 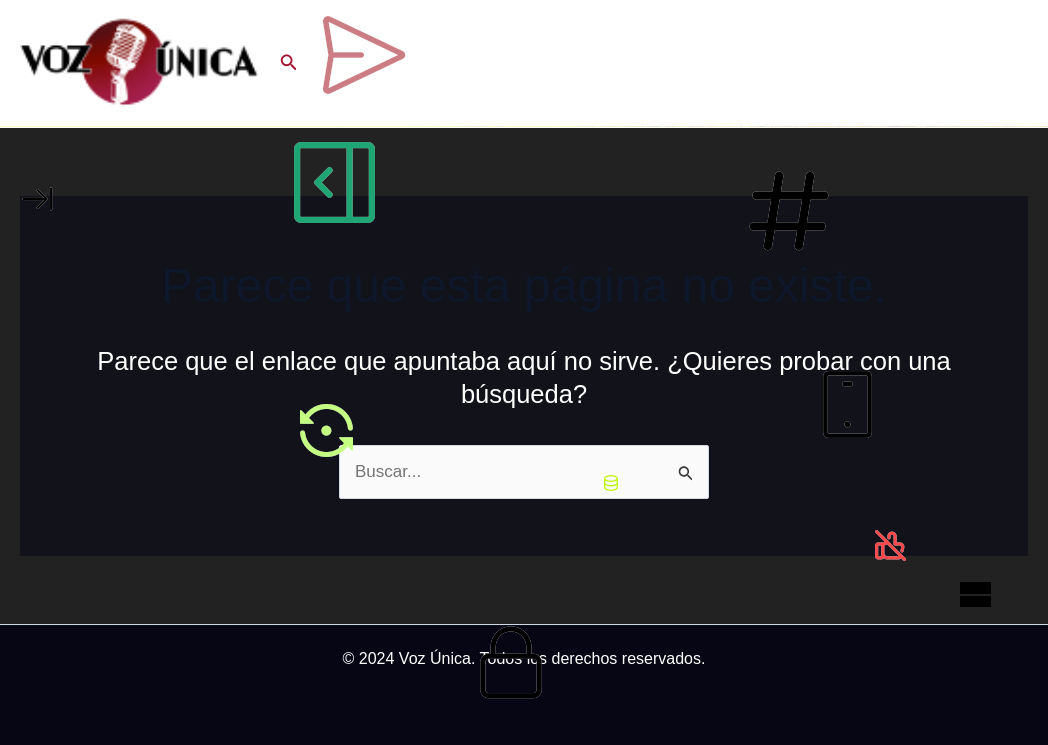 I want to click on like feature is disabled, so click(x=890, y=545).